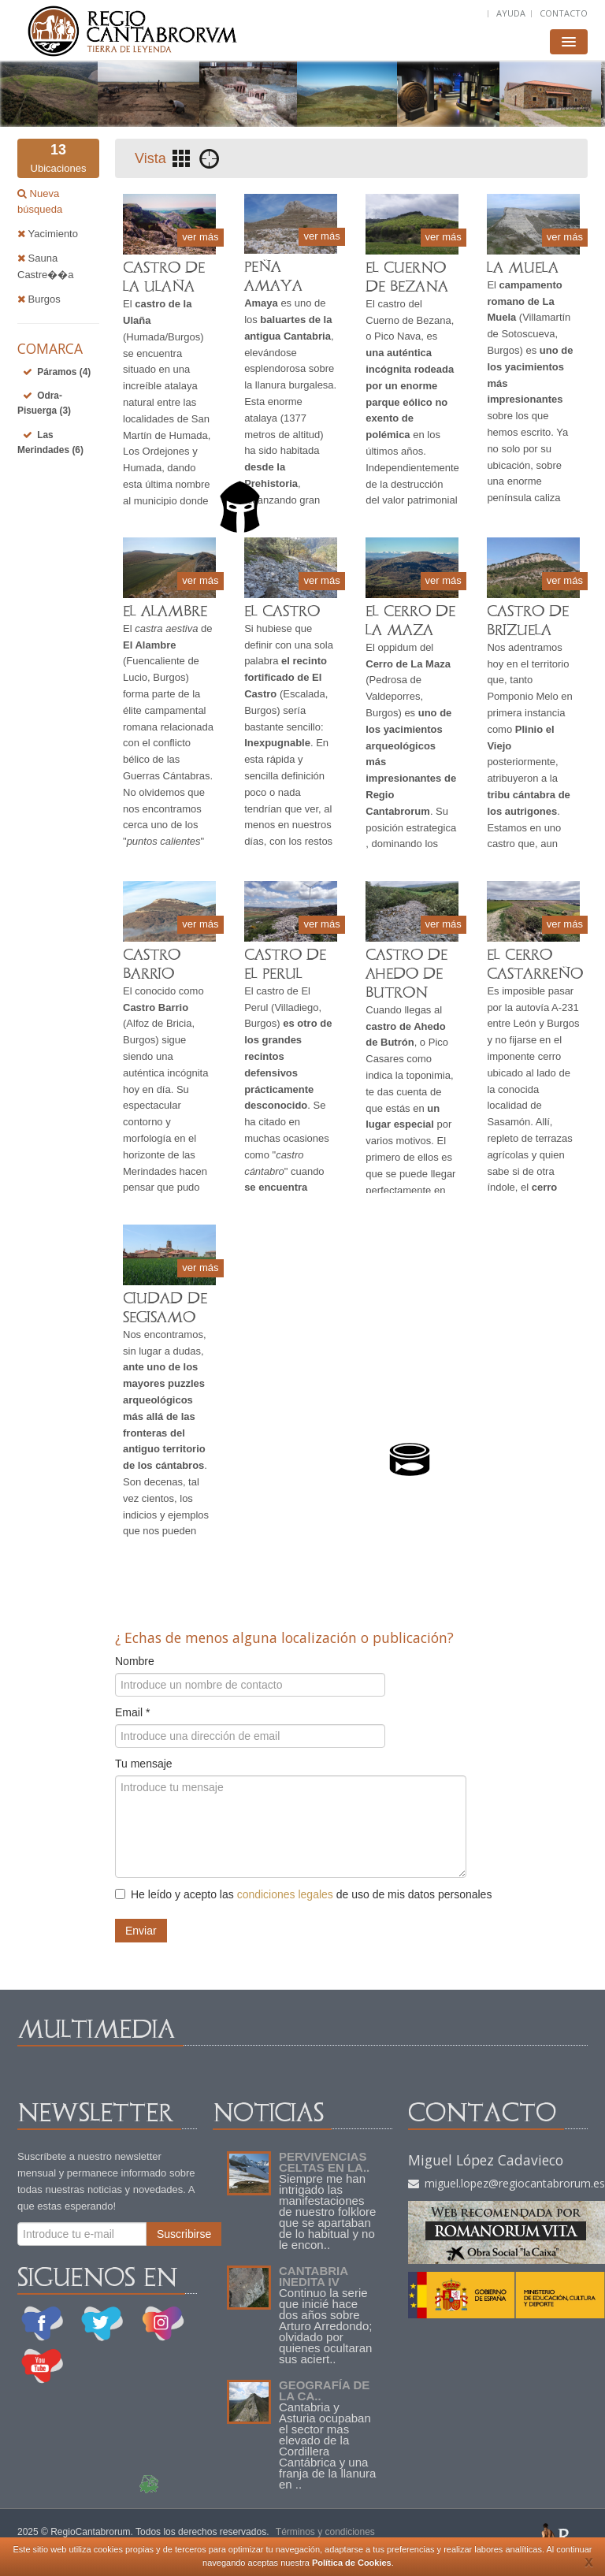 The height and width of the screenshot is (2576, 605). Describe the element at coordinates (149, 2484) in the screenshot. I see `indicates a cooling effect or freeze ability wearing off` at that location.